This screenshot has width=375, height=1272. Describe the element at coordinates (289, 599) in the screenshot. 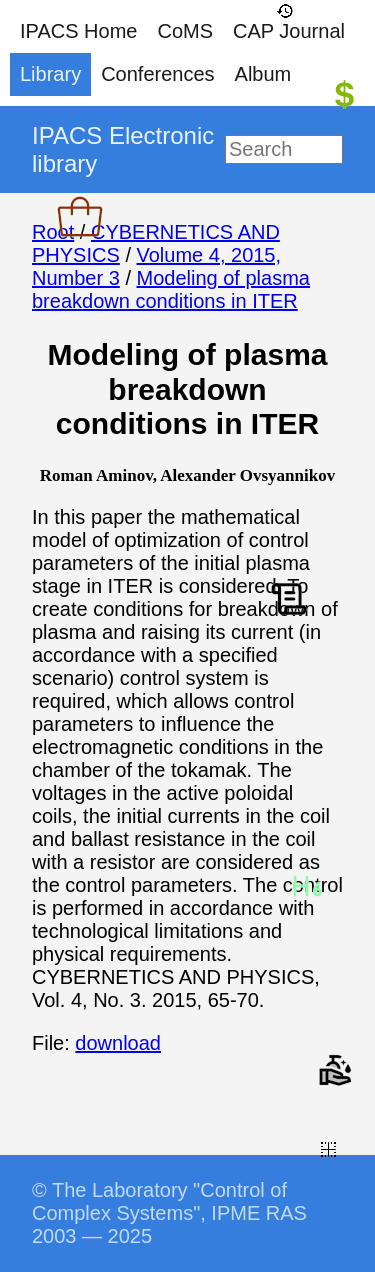

I see `view document or manuscript` at that location.